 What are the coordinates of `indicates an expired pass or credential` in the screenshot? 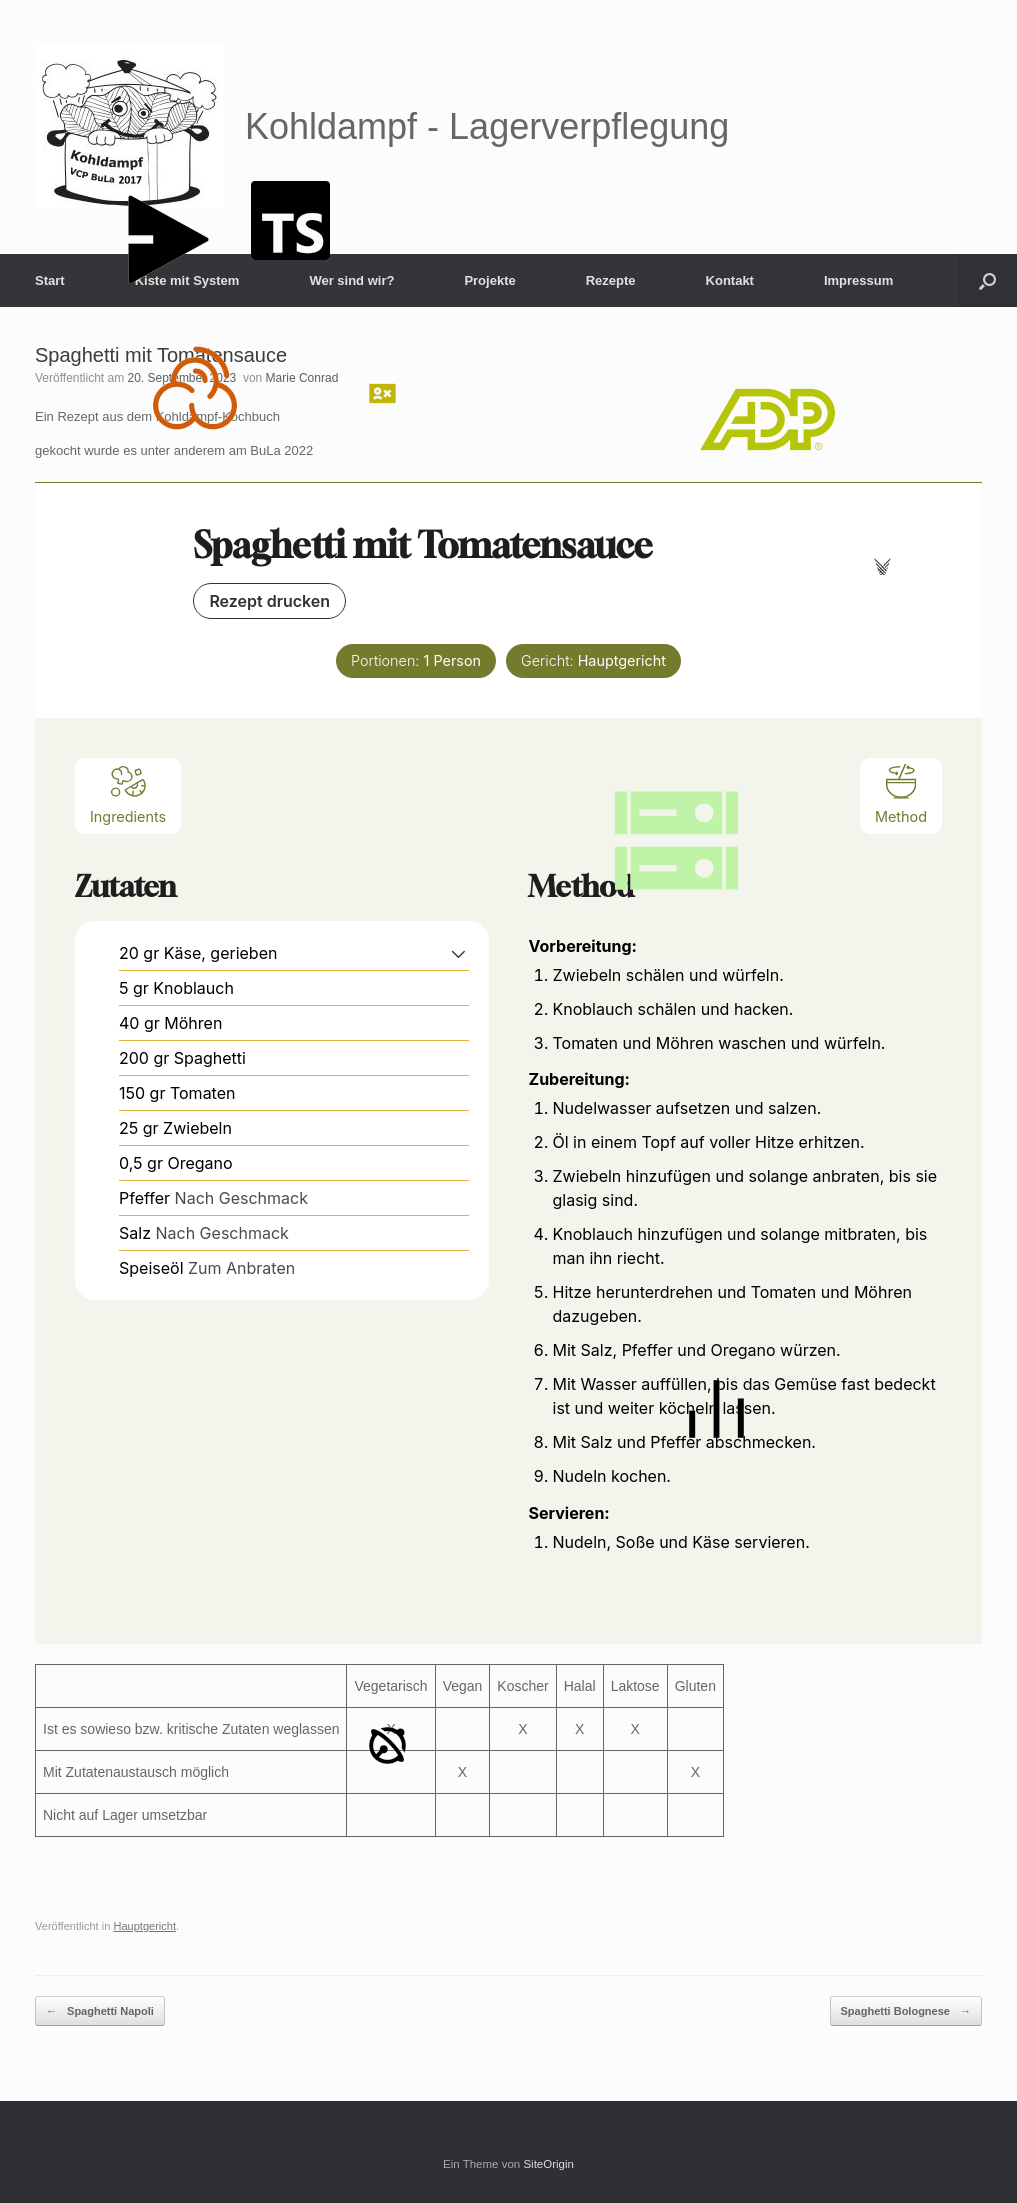 It's located at (382, 393).